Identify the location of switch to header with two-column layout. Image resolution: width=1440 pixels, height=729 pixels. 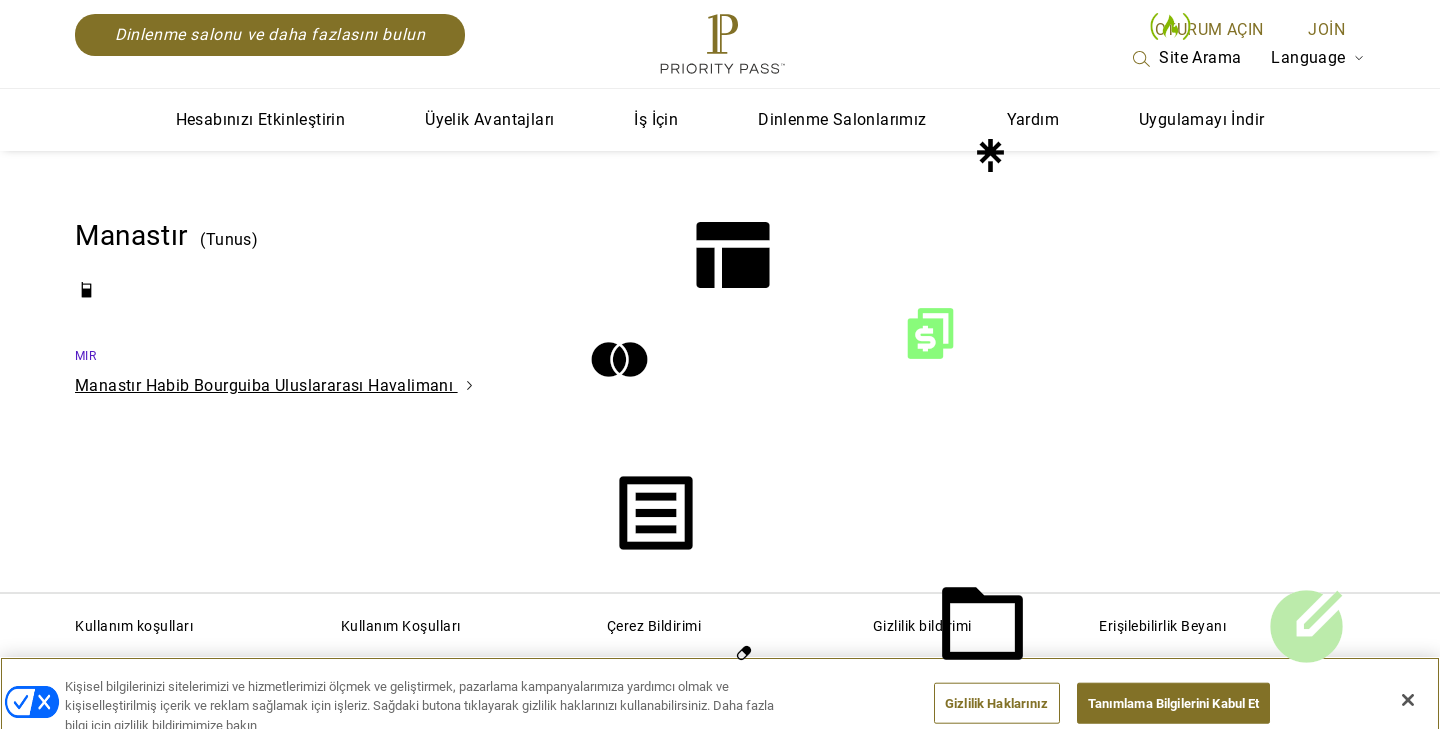
(733, 255).